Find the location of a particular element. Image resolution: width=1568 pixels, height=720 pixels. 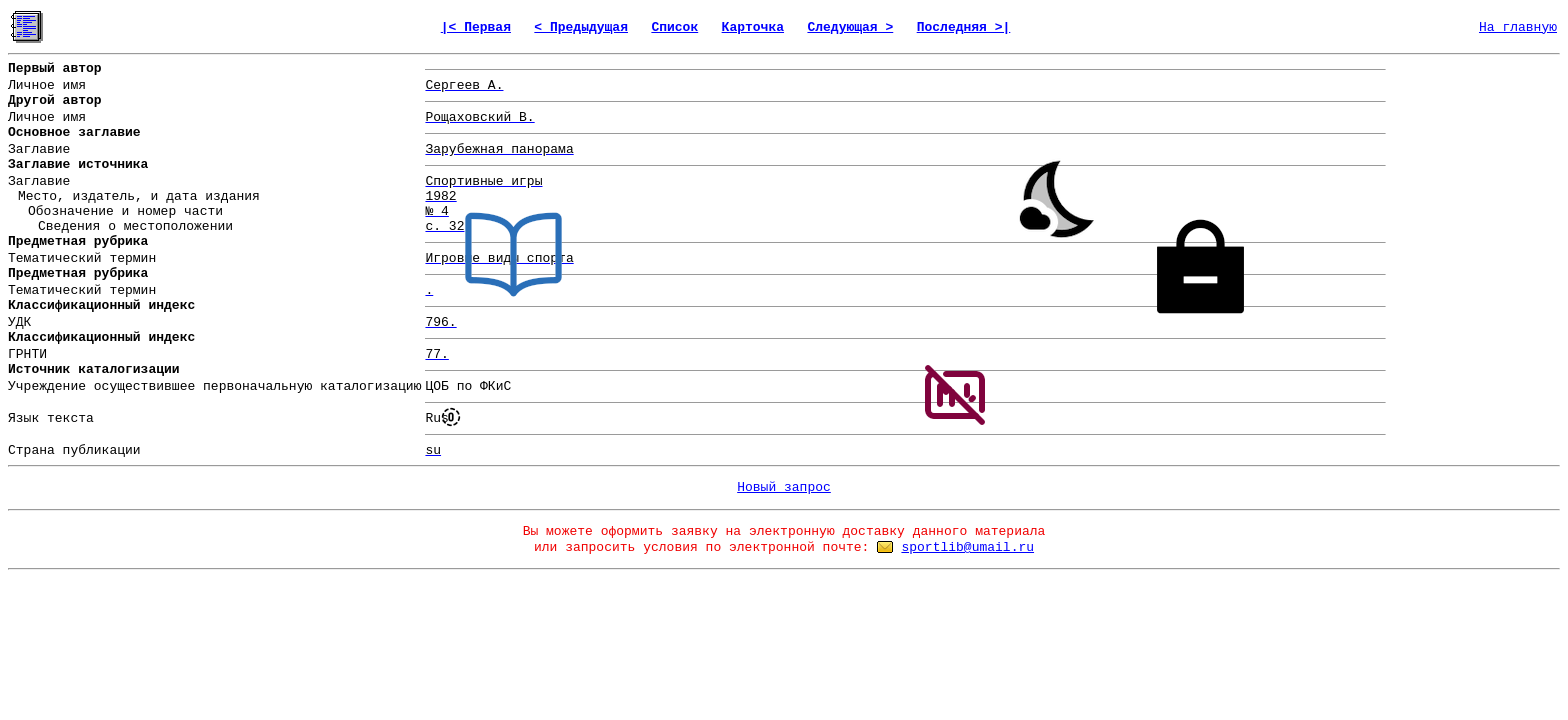

toggle dark mode or night theme is located at coordinates (1062, 199).